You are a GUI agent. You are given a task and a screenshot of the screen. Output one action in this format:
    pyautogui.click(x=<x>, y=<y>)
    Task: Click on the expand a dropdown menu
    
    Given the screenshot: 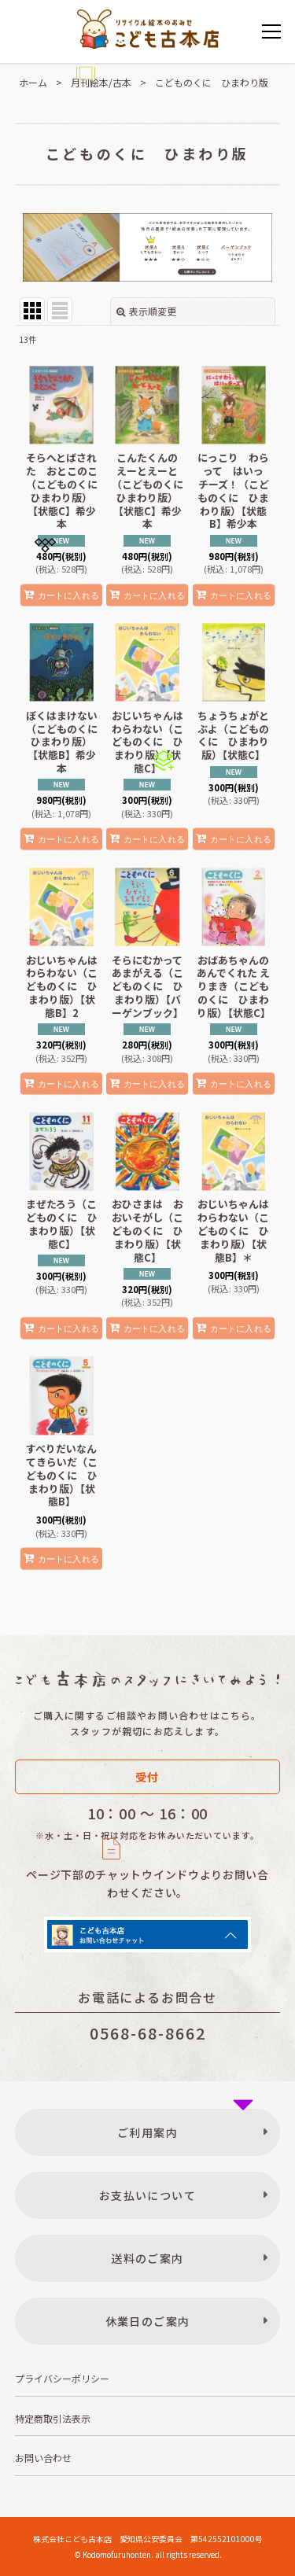 What is the action you would take?
    pyautogui.click(x=243, y=2104)
    